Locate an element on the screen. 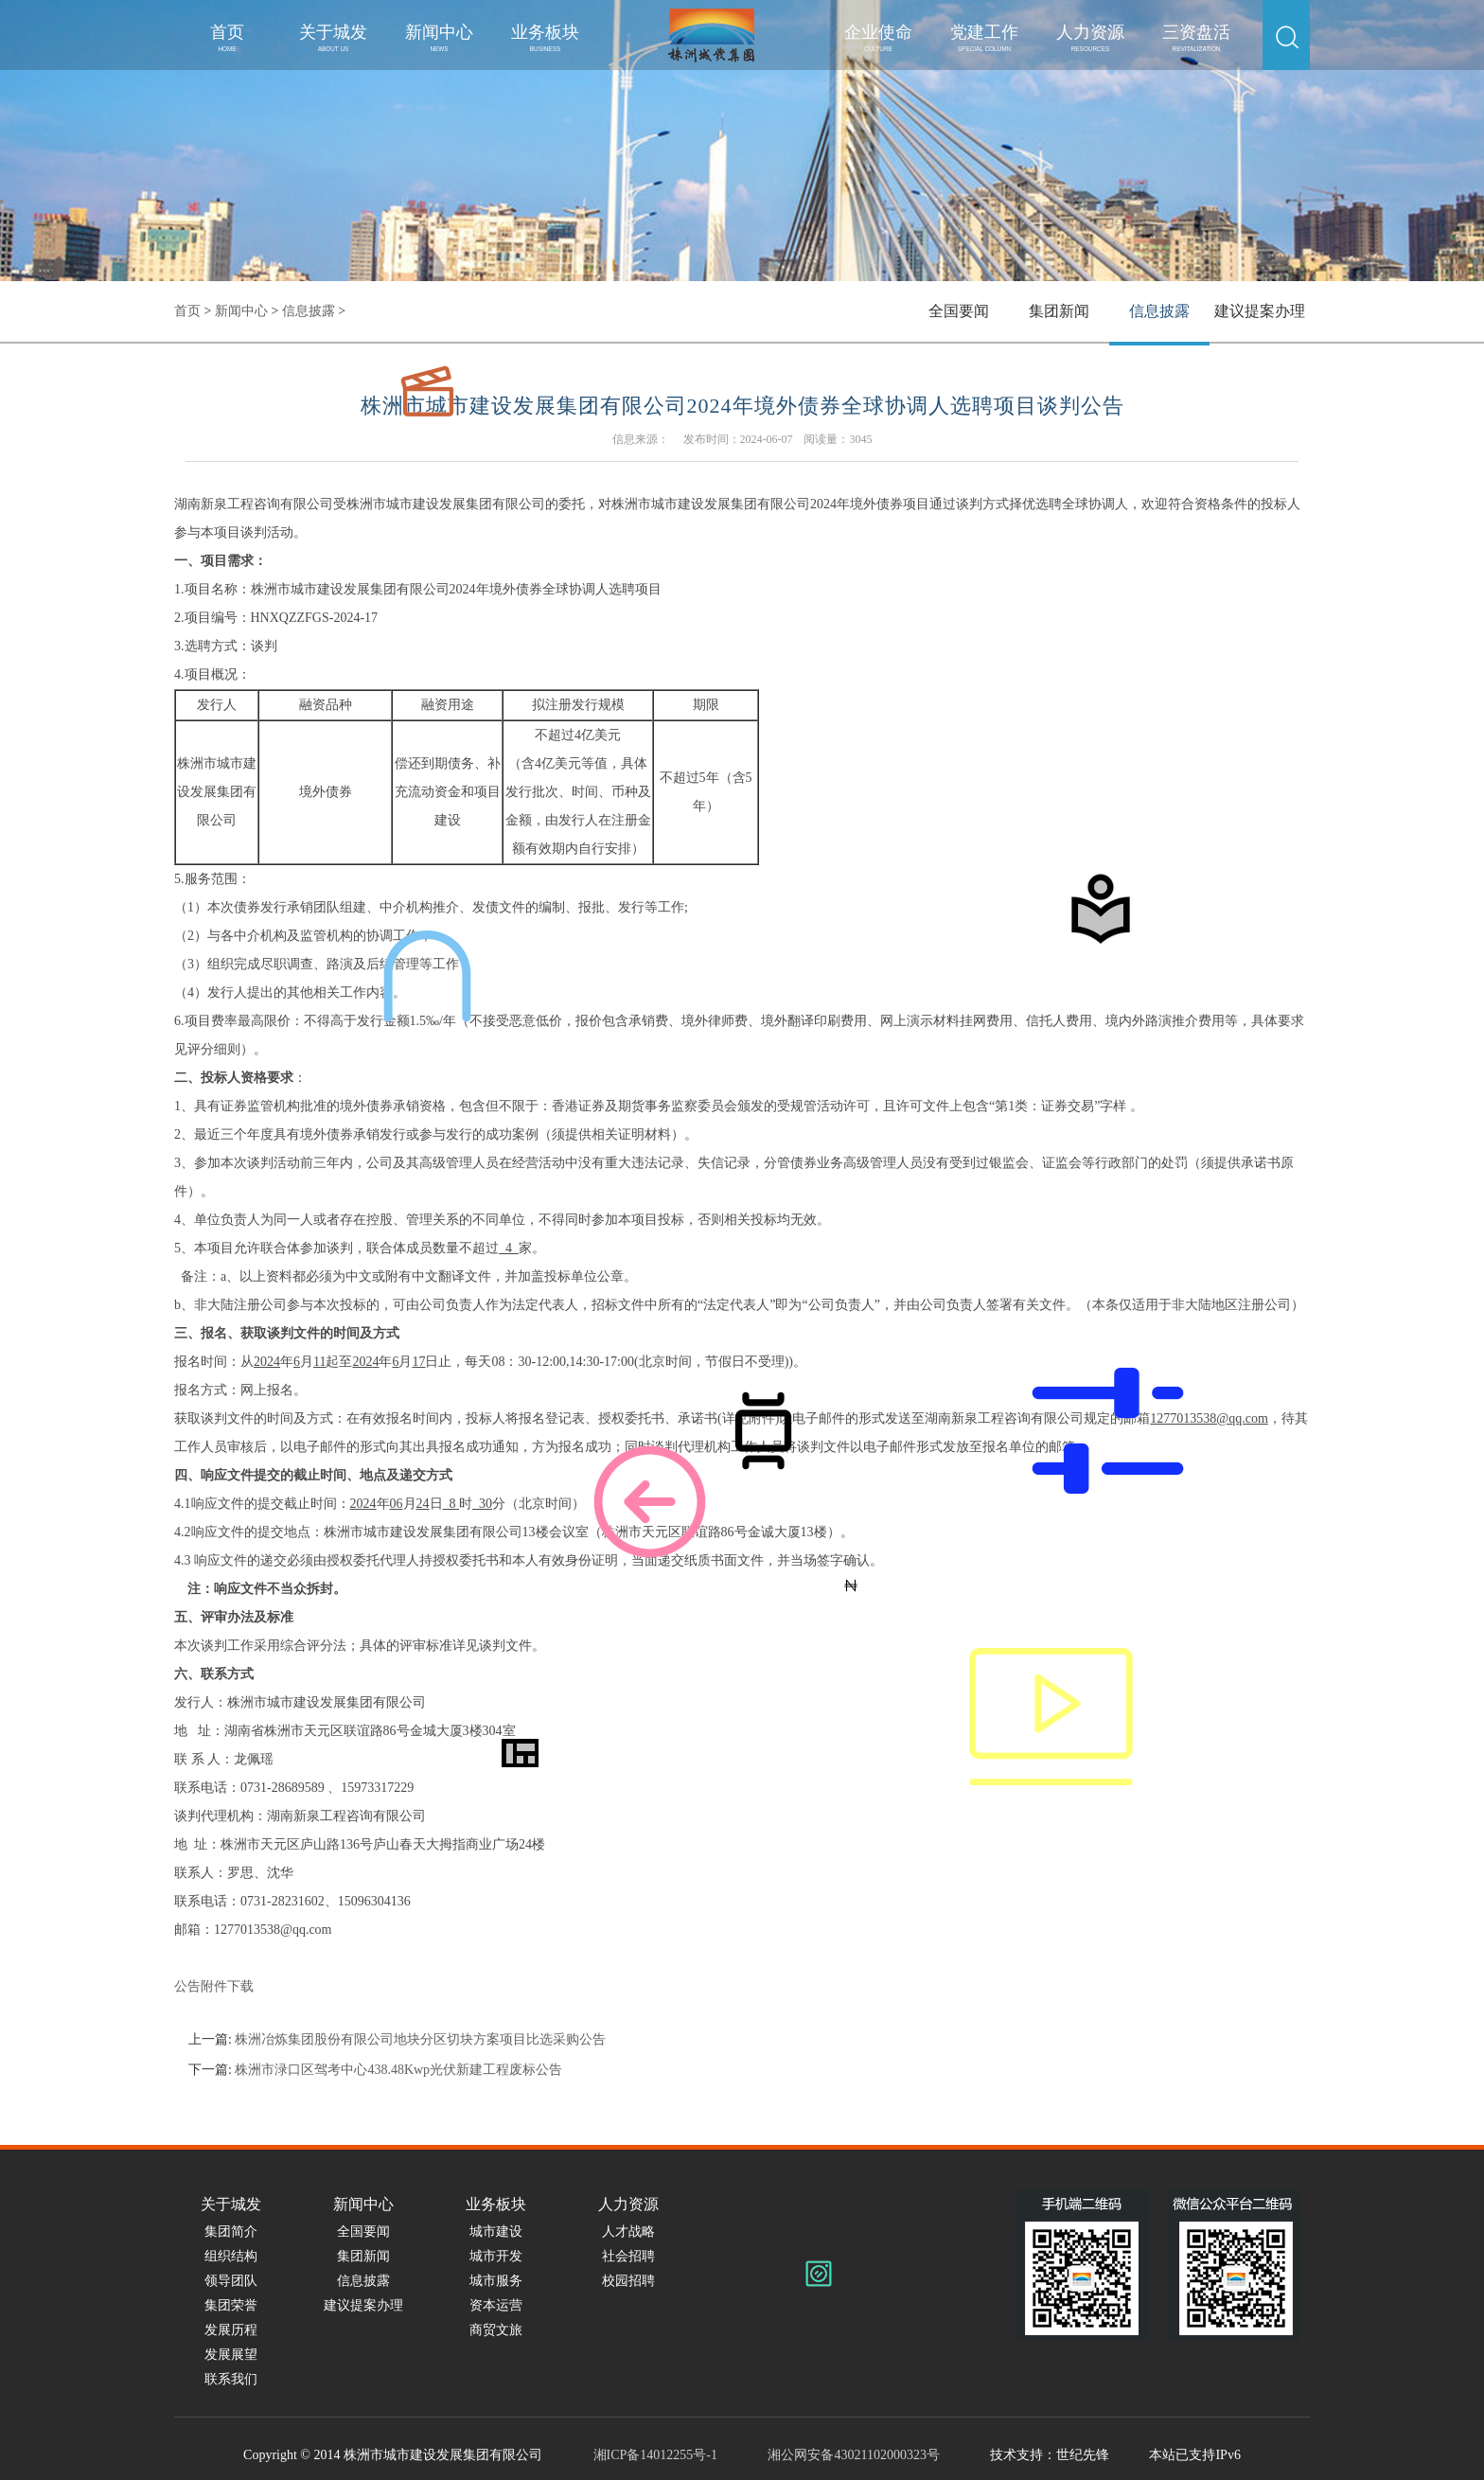 The height and width of the screenshot is (2480, 1484). switch to quilt or mosaic view layout is located at coordinates (519, 1754).